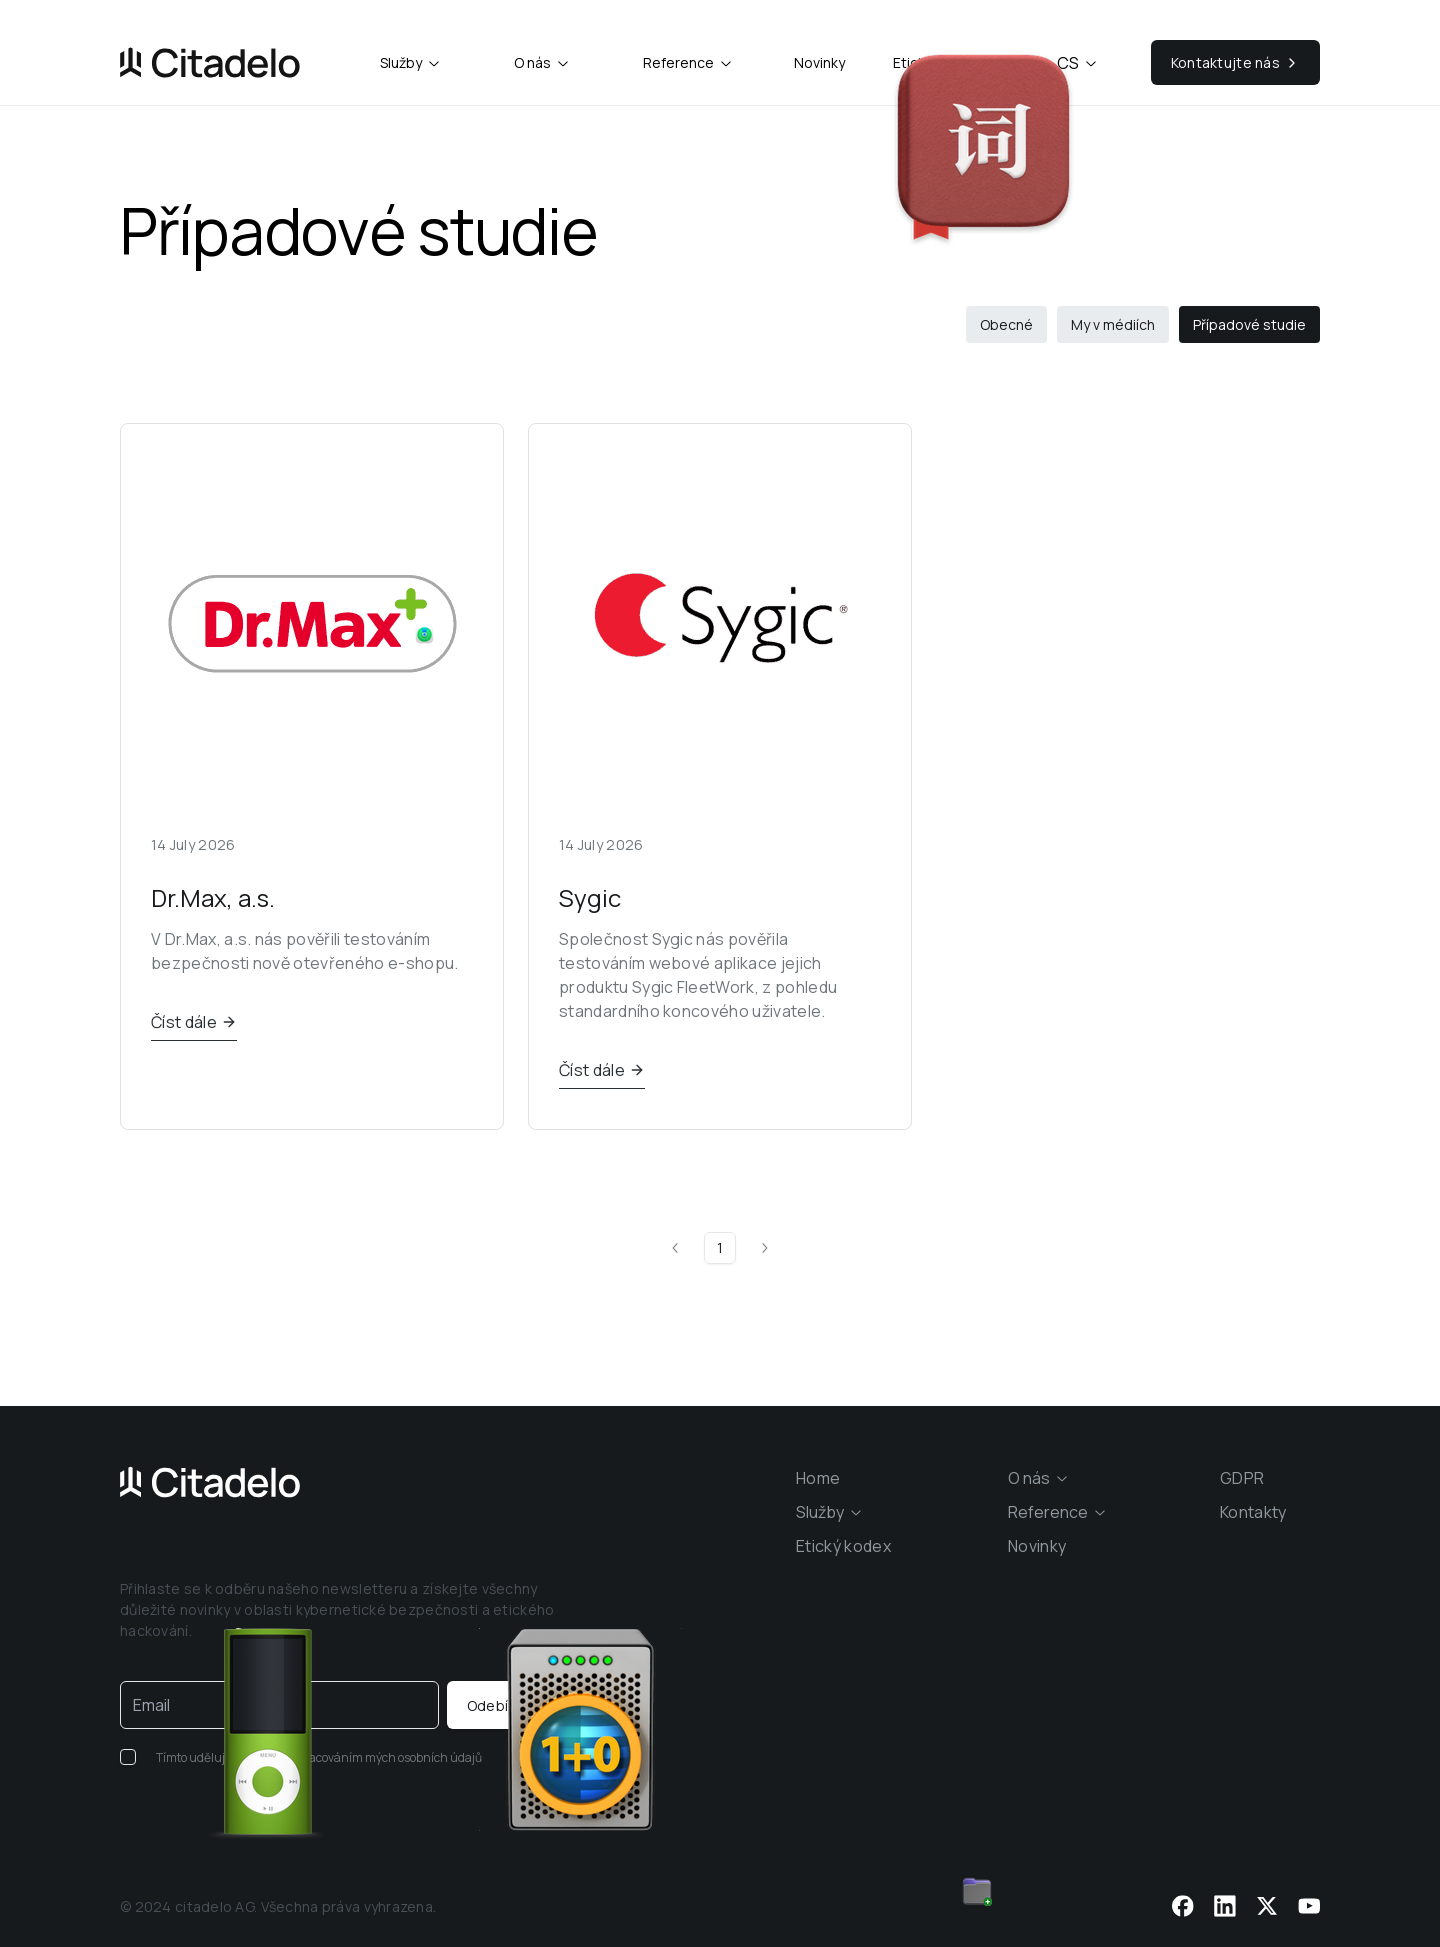  I want to click on create a new folder, so click(977, 1891).